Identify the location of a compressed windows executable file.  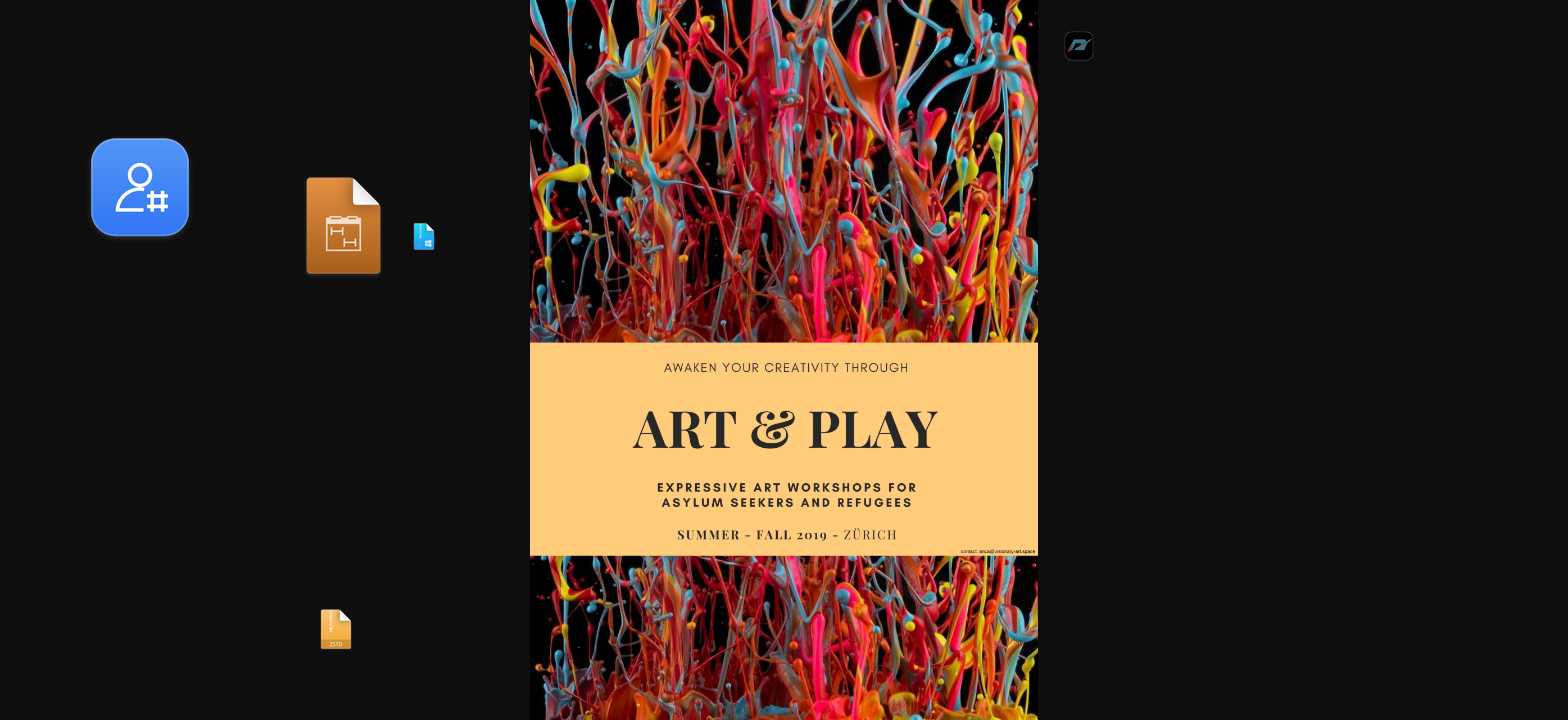
(424, 237).